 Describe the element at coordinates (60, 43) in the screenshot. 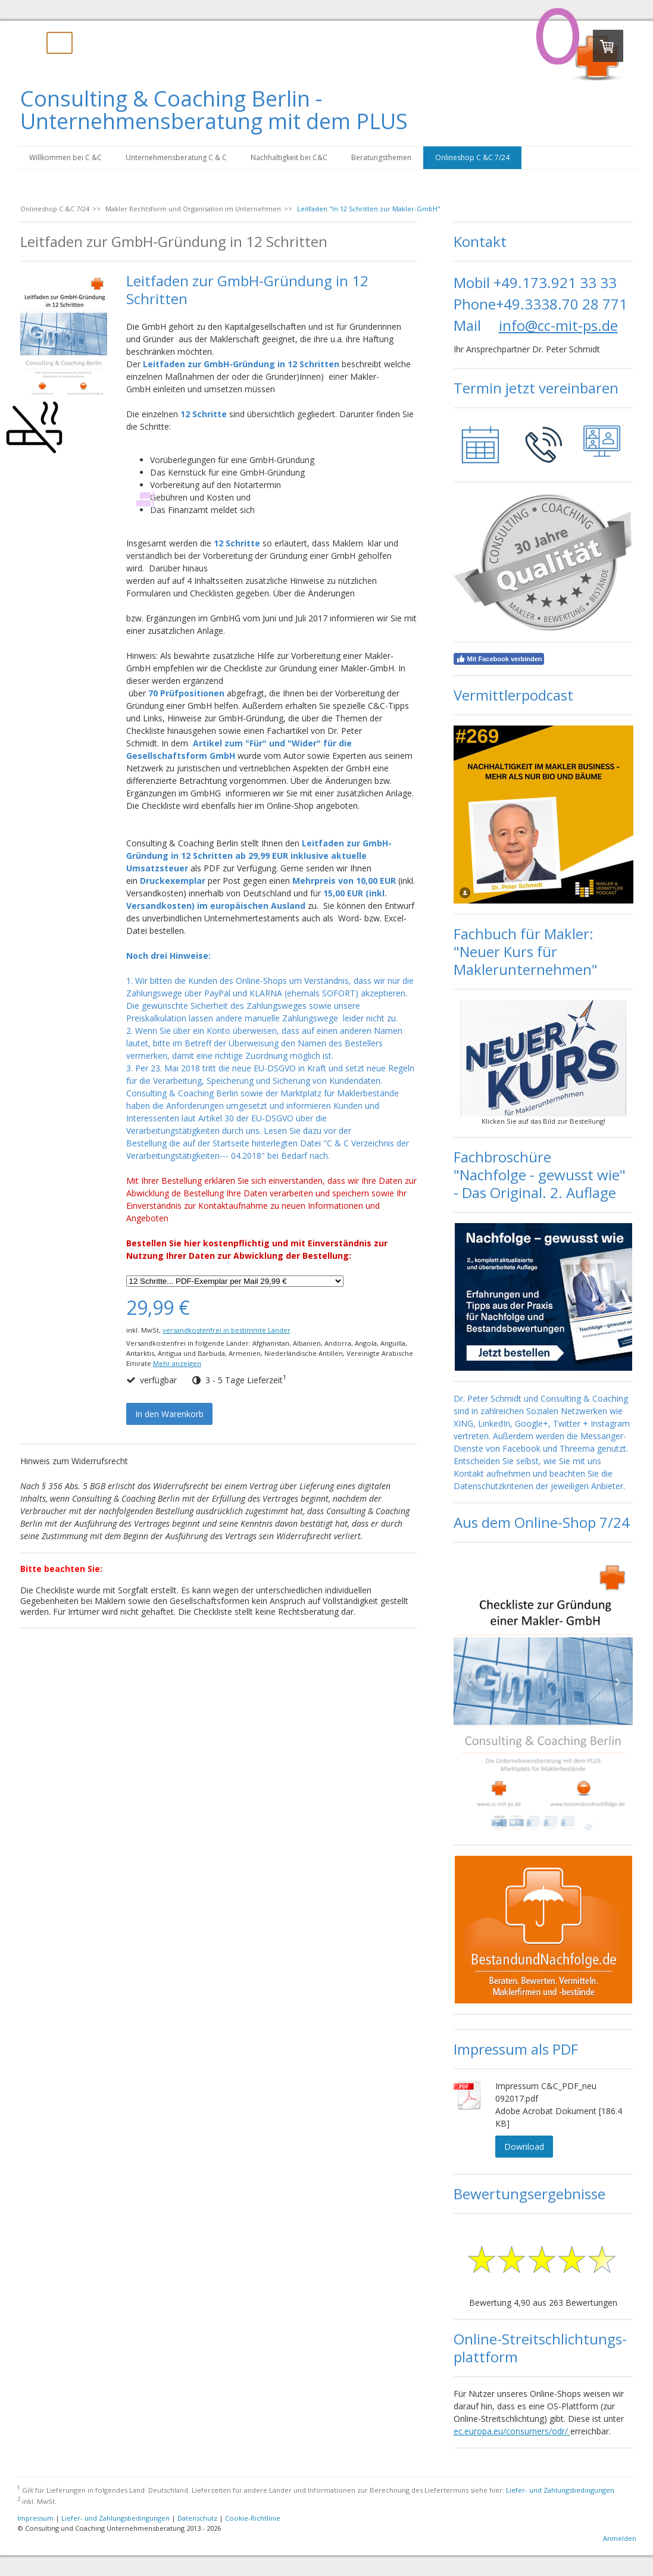

I see `placeholder for content or media` at that location.